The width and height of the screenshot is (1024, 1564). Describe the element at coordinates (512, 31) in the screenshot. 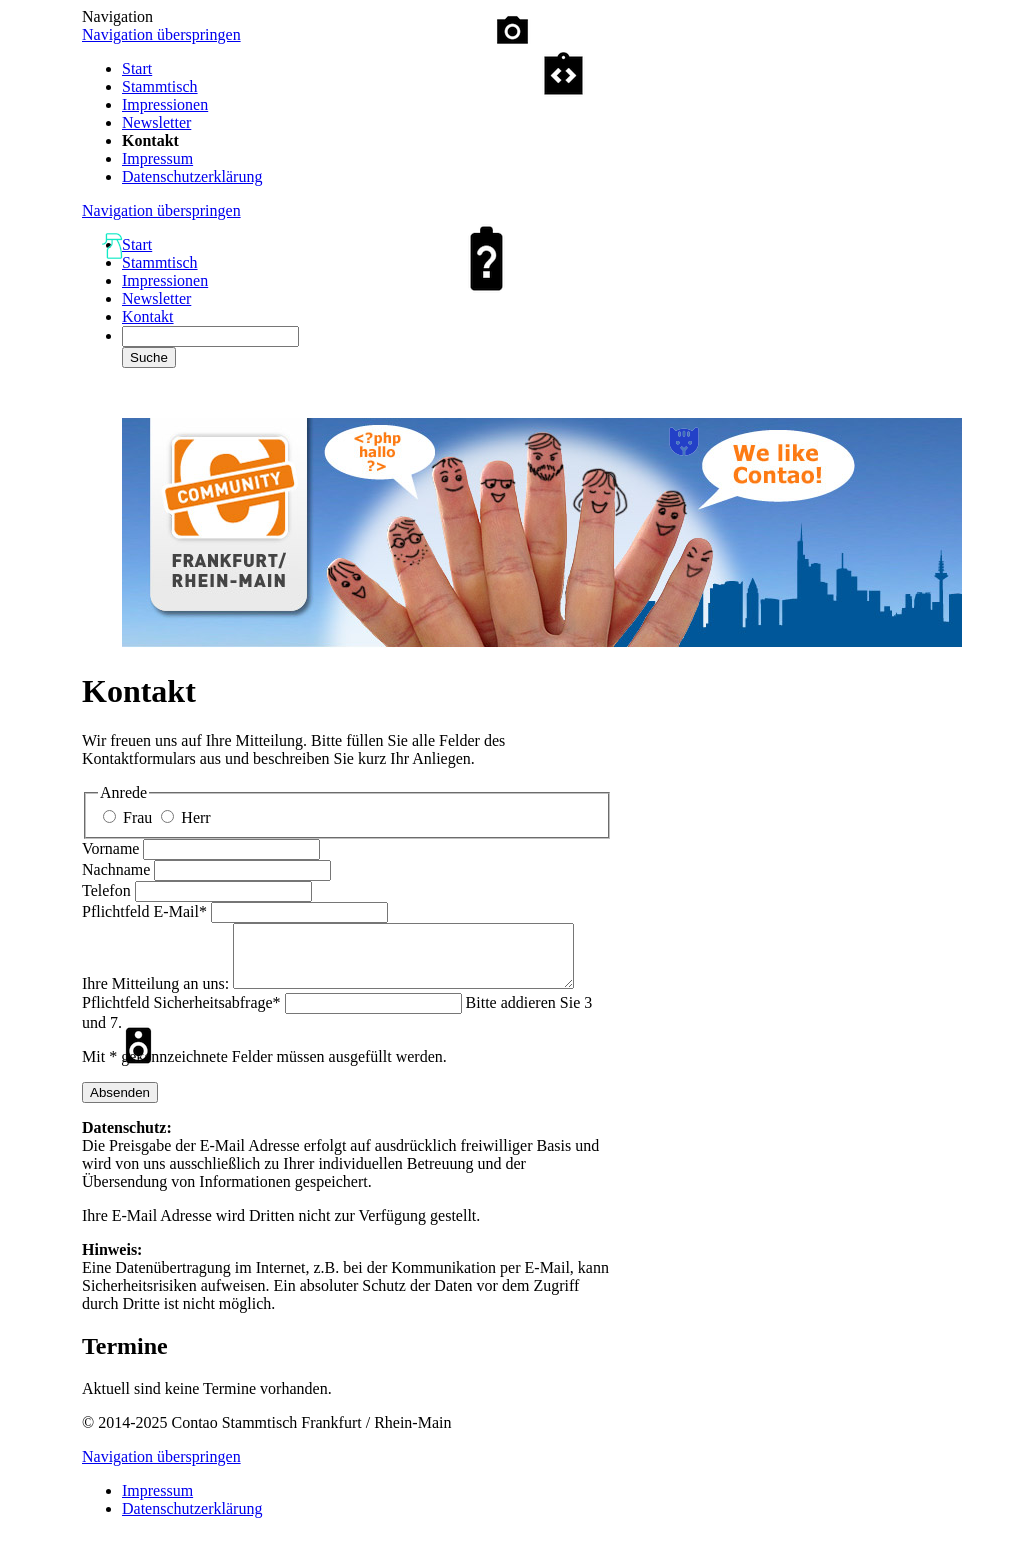

I see `open camera to take a photo` at that location.